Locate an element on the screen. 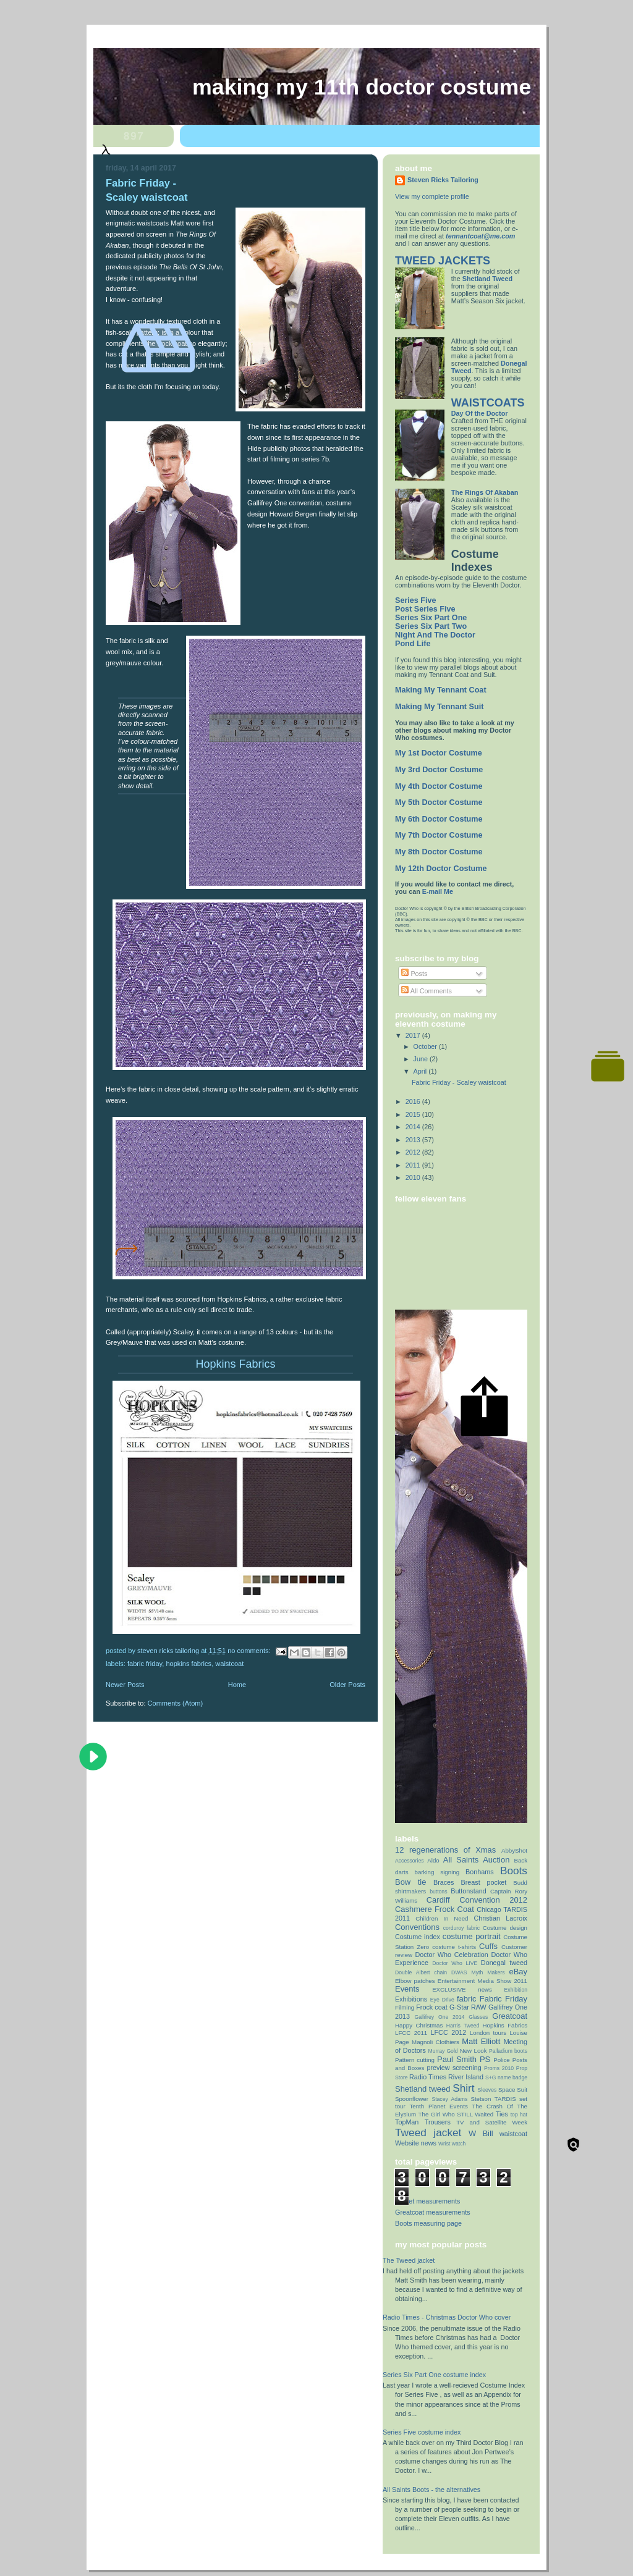 The width and height of the screenshot is (633, 2576). play media or video content is located at coordinates (93, 1756).